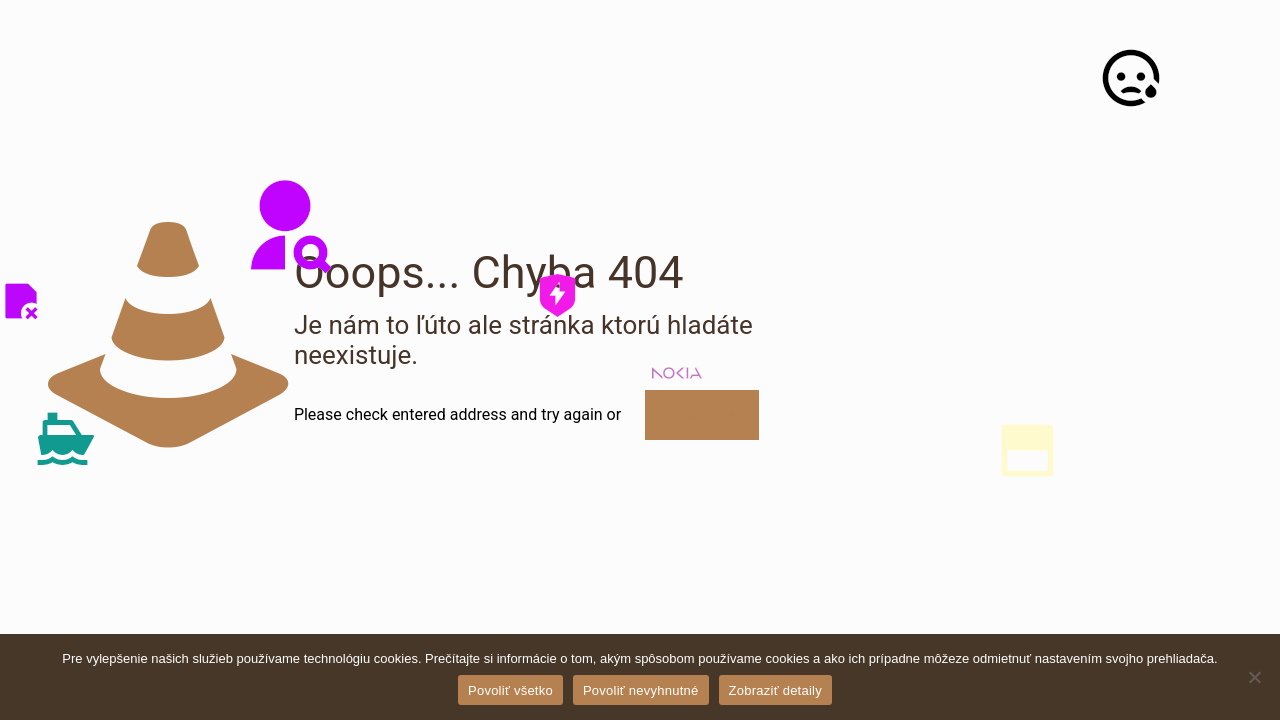  I want to click on search for a user or contact, so click(285, 227).